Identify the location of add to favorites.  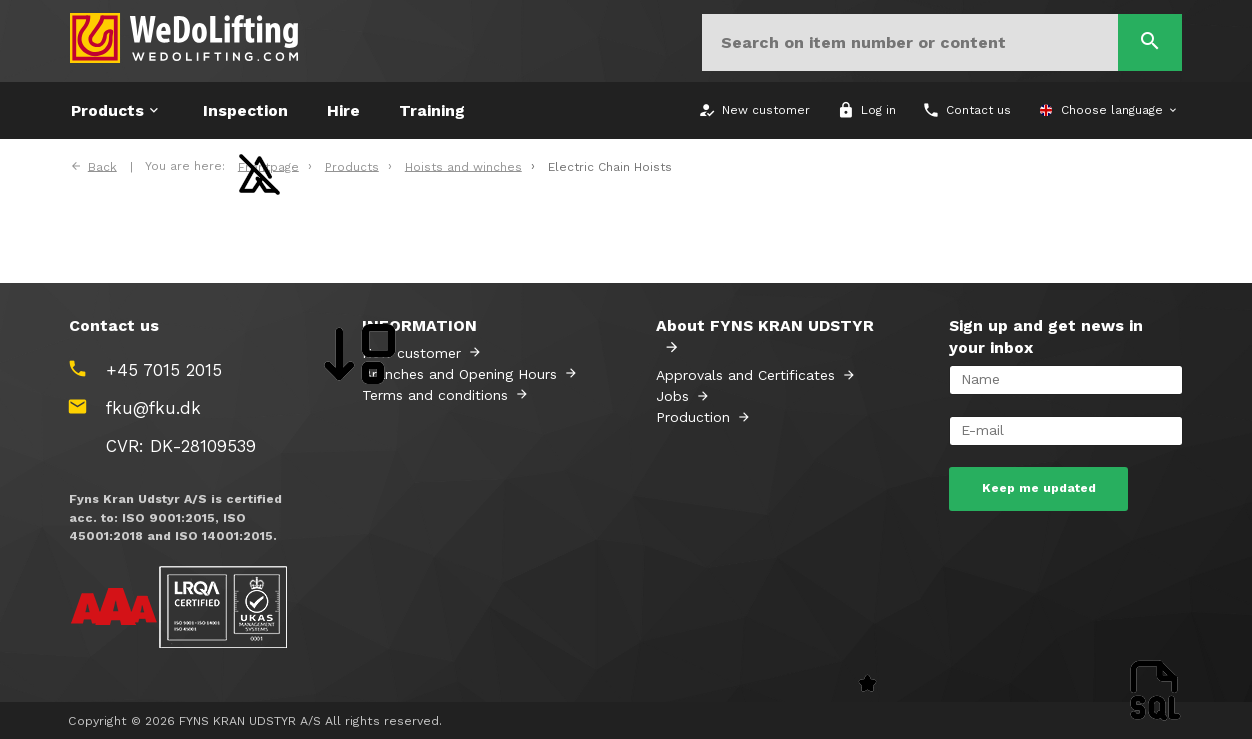
(867, 683).